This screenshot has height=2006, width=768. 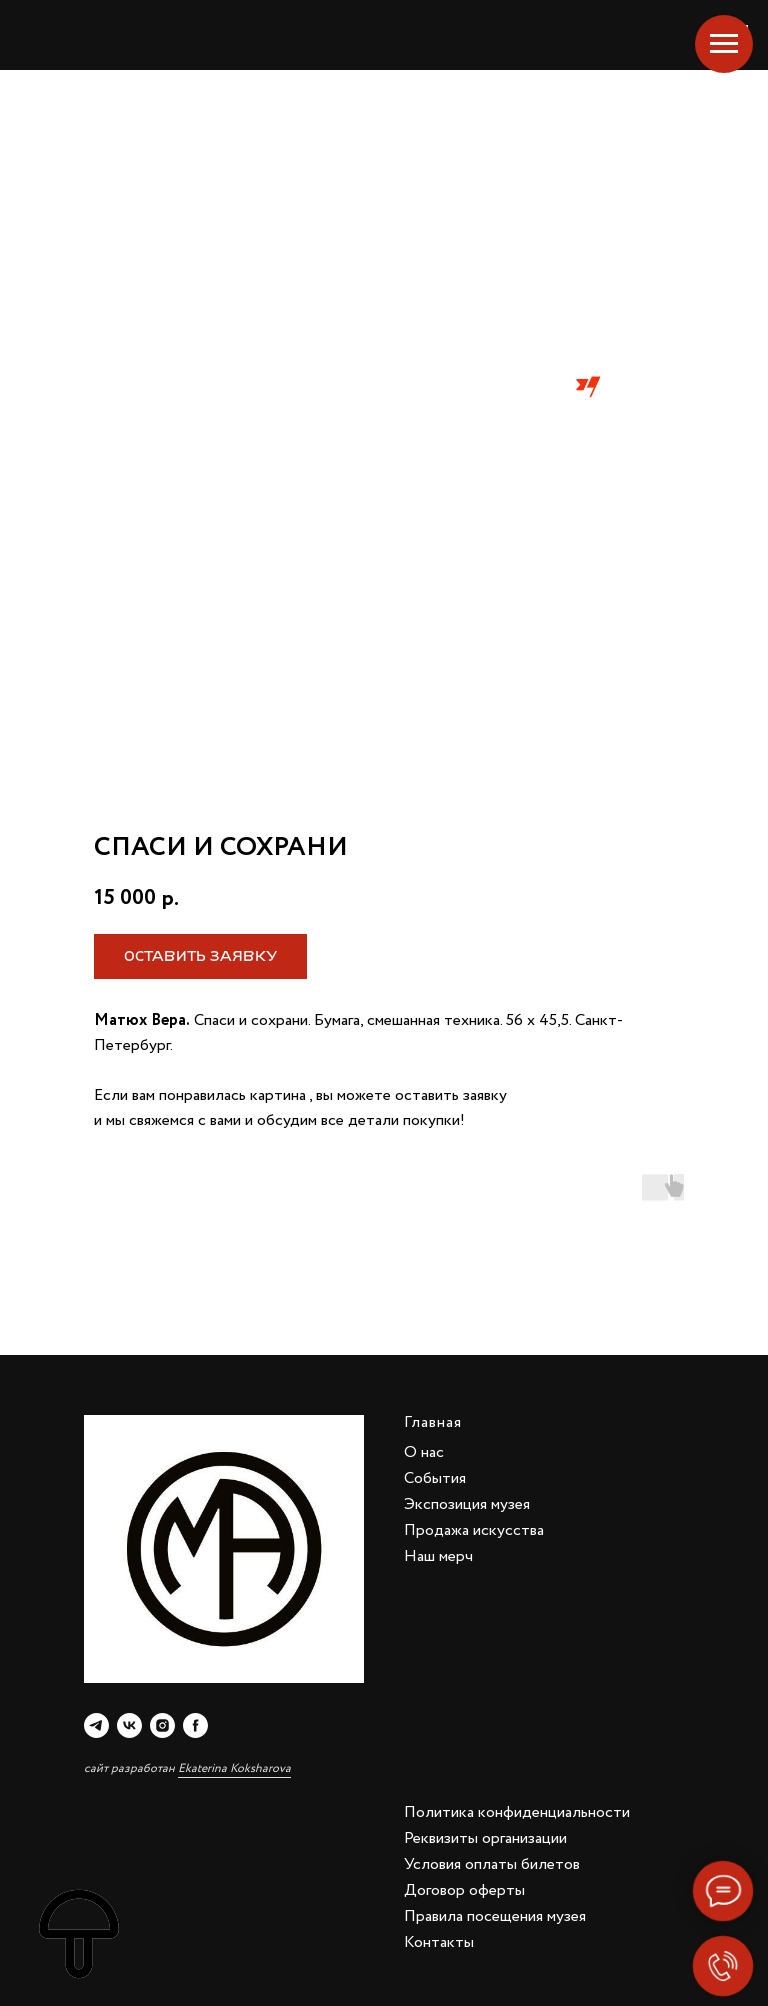 I want to click on flag or bookmark content for later review, so click(x=588, y=386).